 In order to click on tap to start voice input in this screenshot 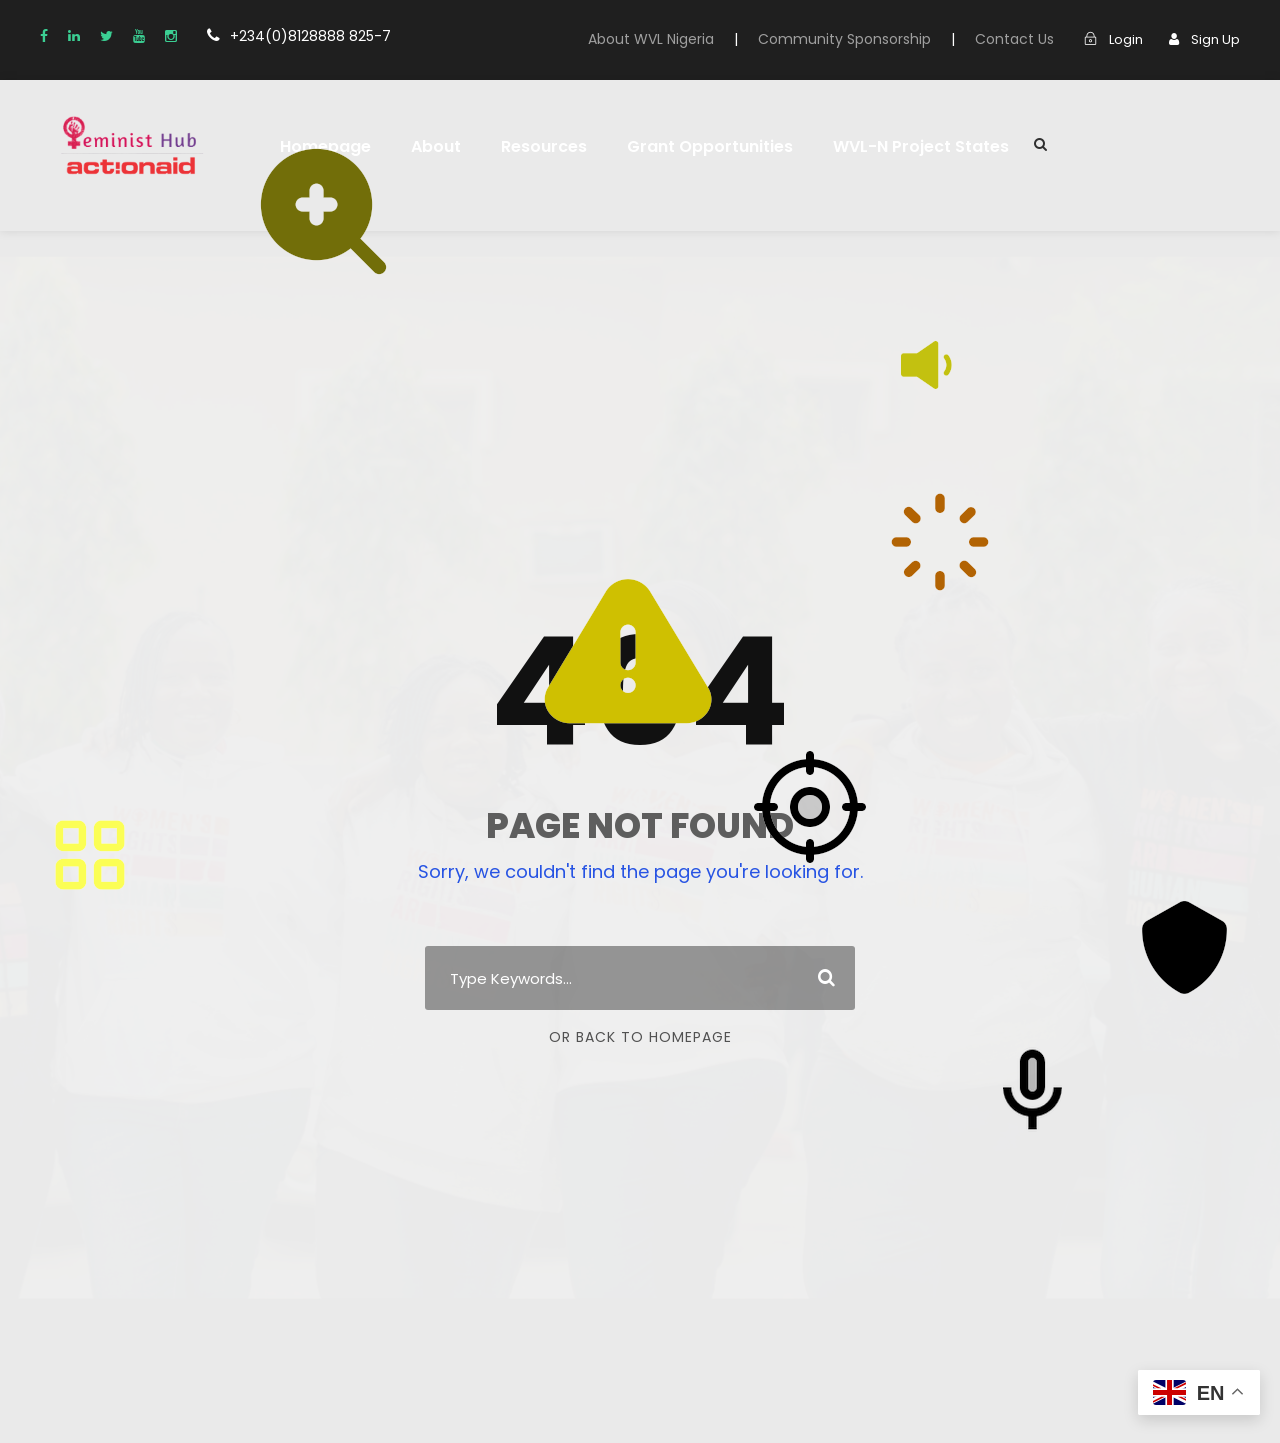, I will do `click(1032, 1091)`.